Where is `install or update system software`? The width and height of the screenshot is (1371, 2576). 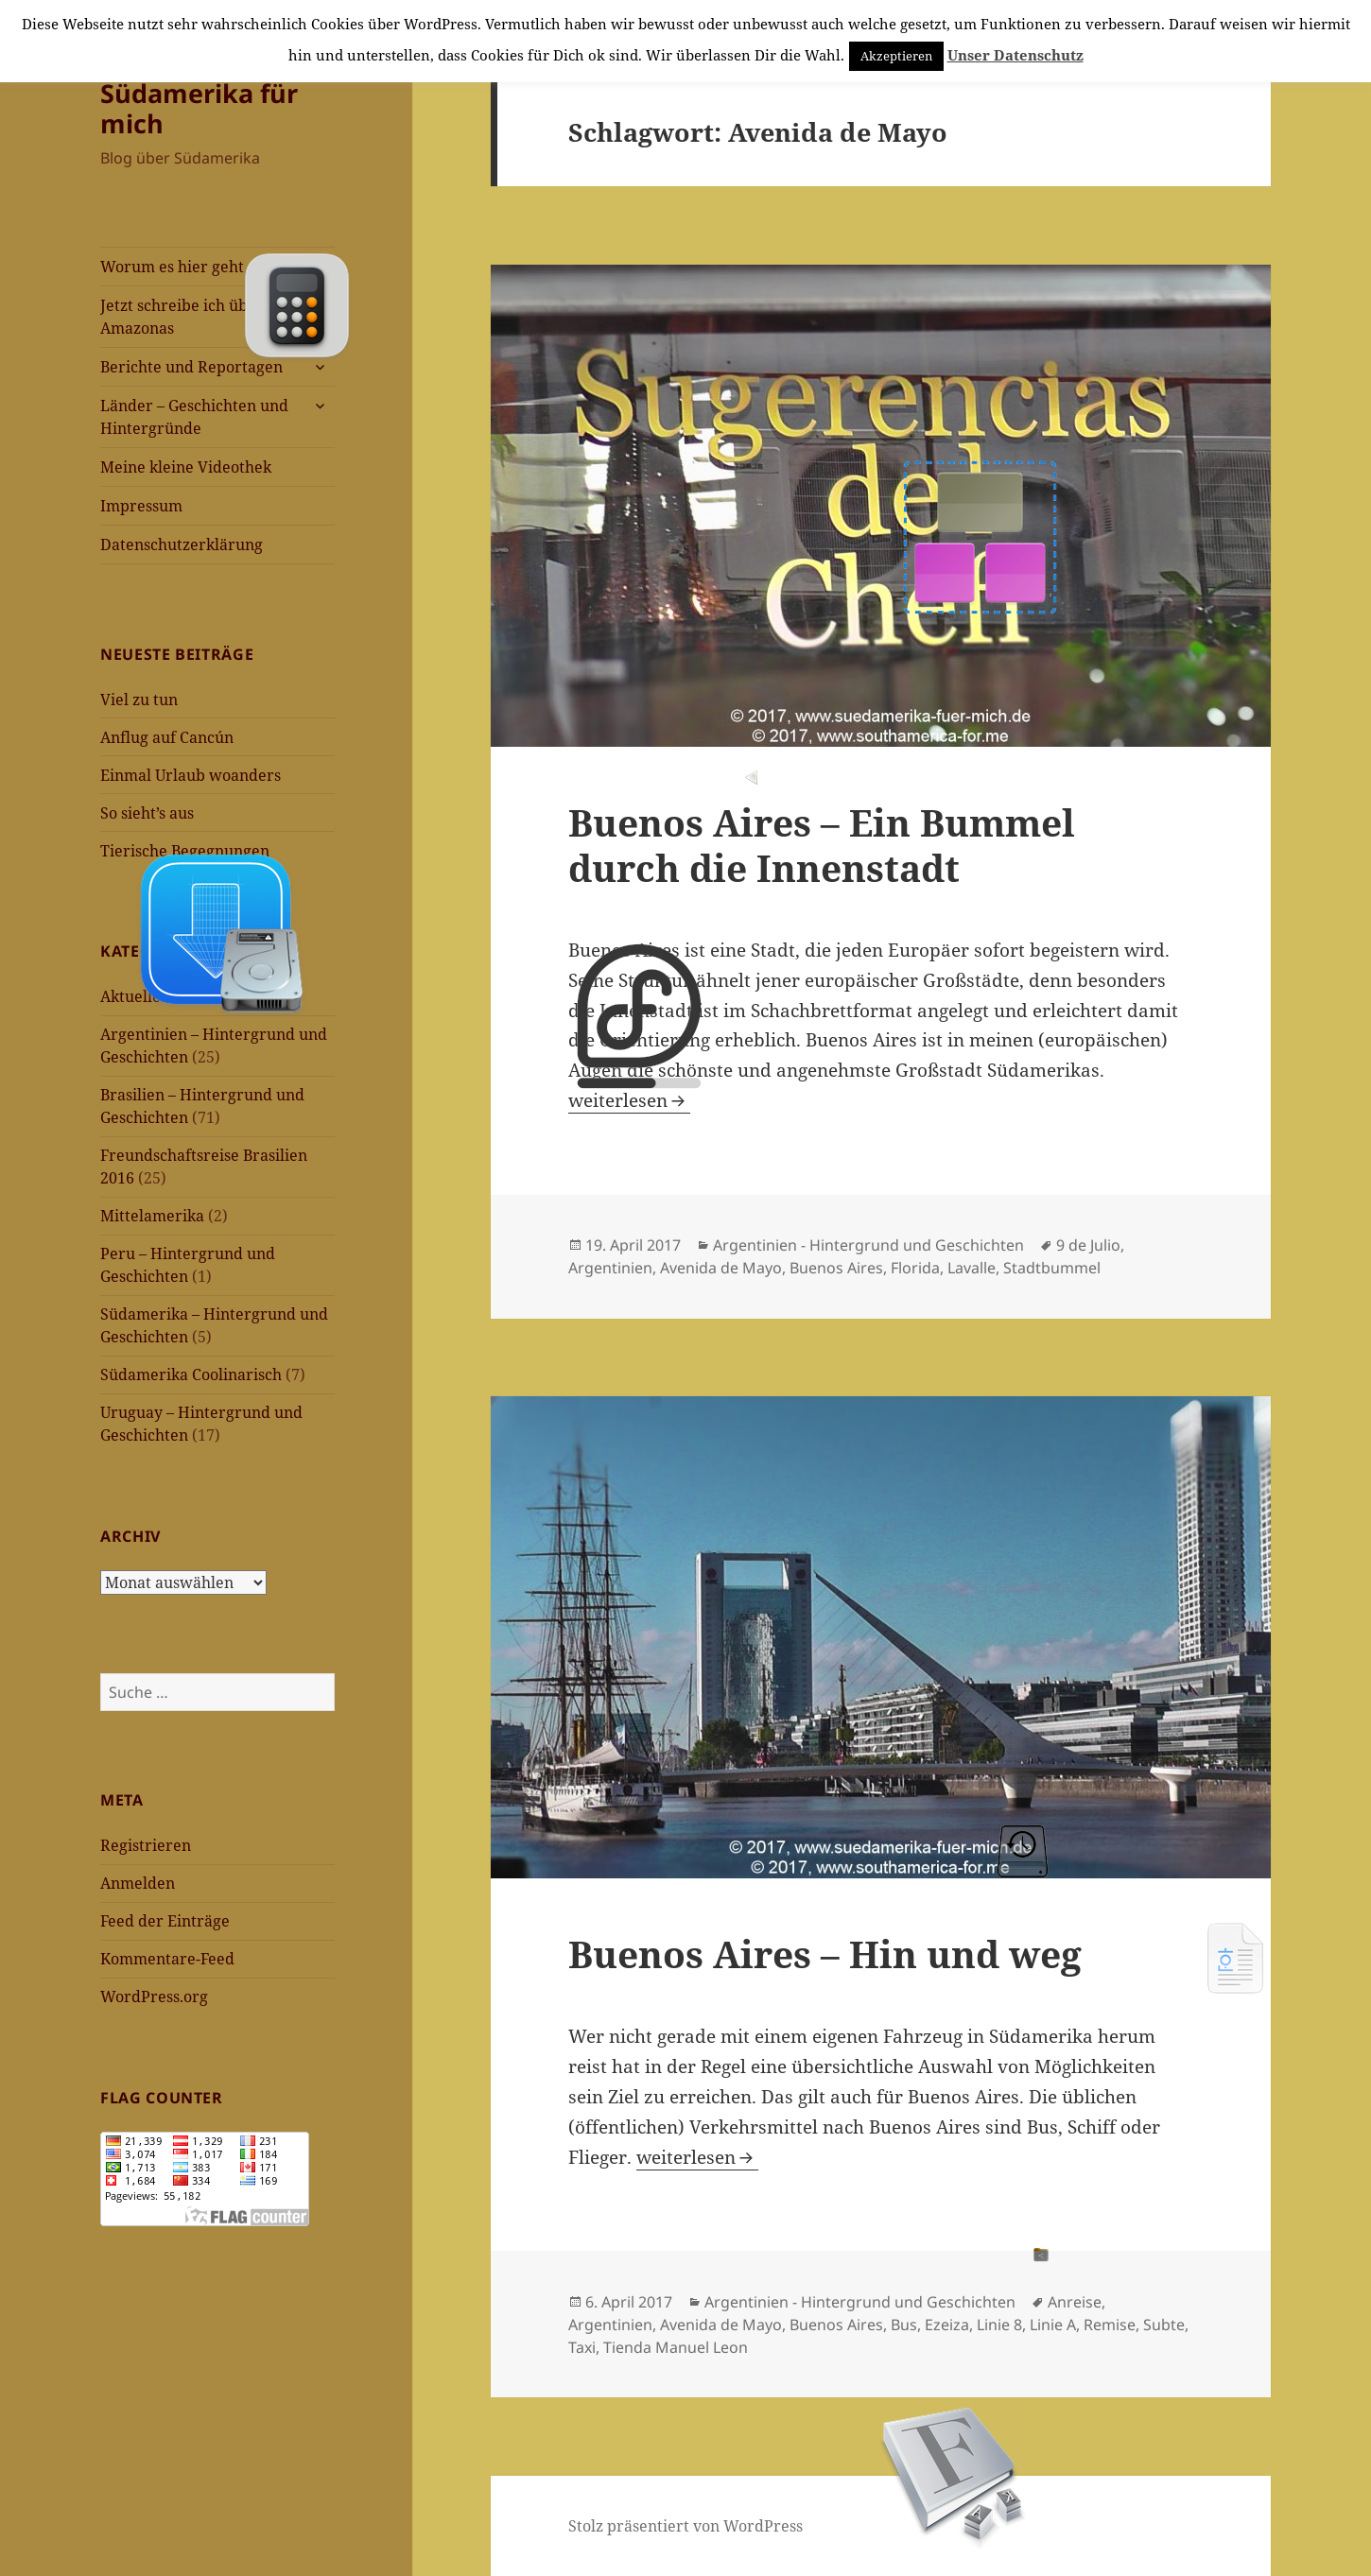
install or update system software is located at coordinates (216, 929).